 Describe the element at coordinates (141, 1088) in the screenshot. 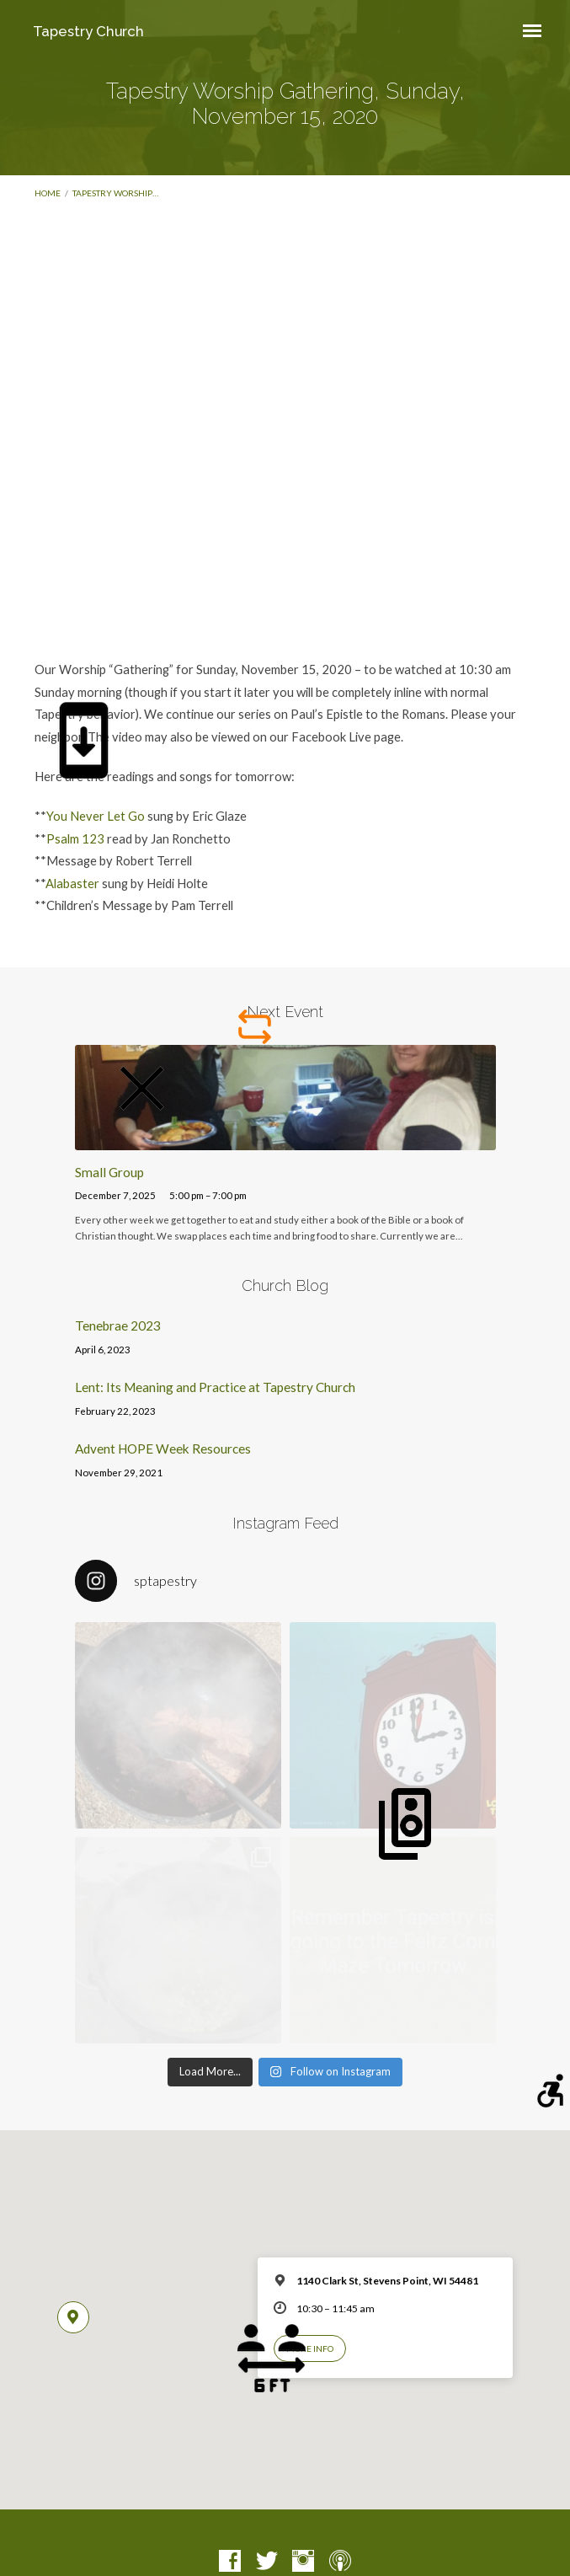

I see `close the current window or tab` at that location.